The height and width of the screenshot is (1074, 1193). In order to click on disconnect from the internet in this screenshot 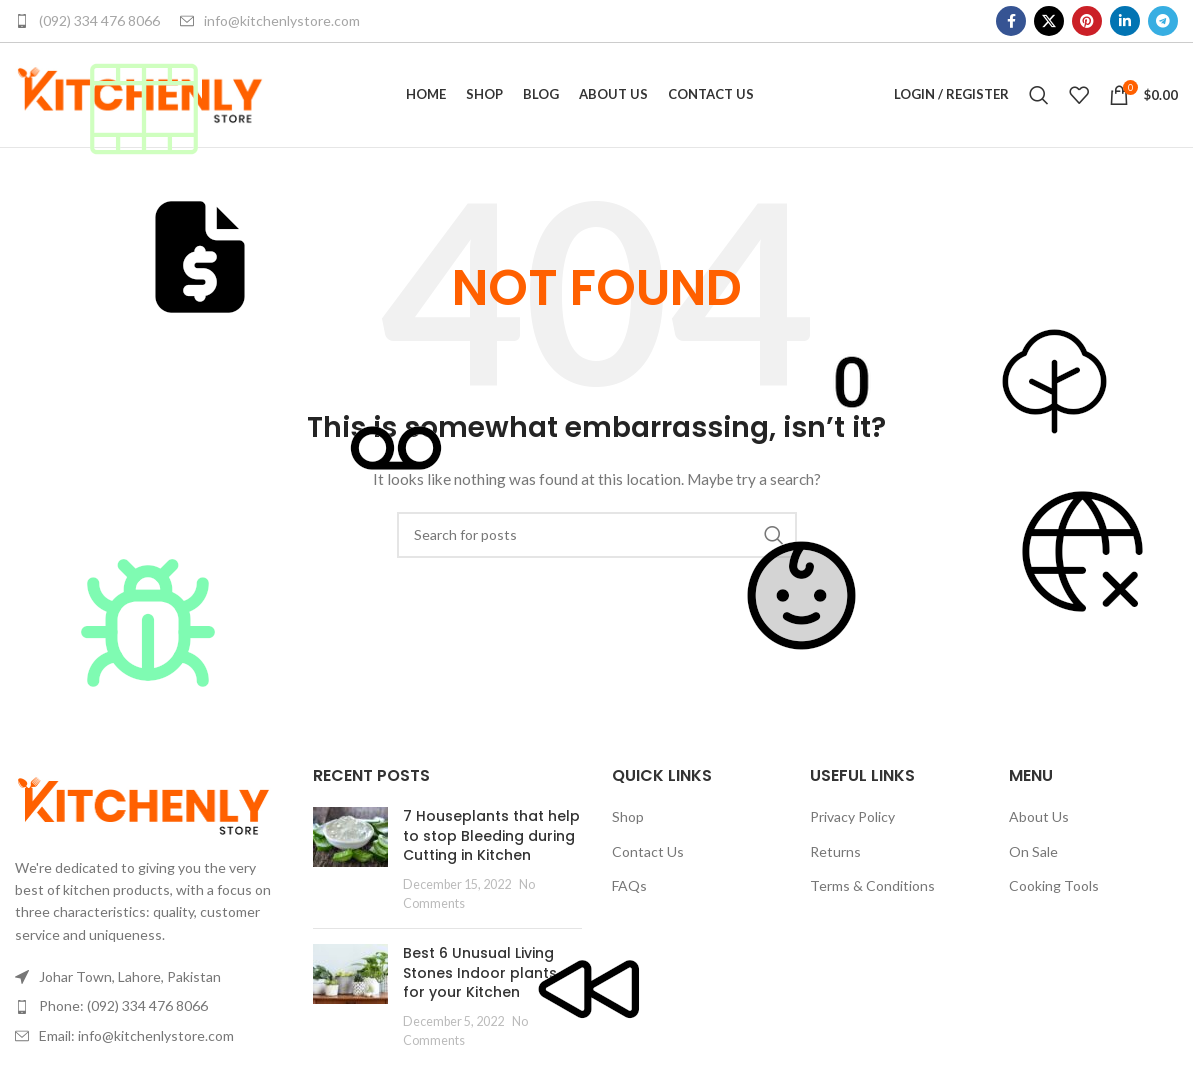, I will do `click(1082, 551)`.